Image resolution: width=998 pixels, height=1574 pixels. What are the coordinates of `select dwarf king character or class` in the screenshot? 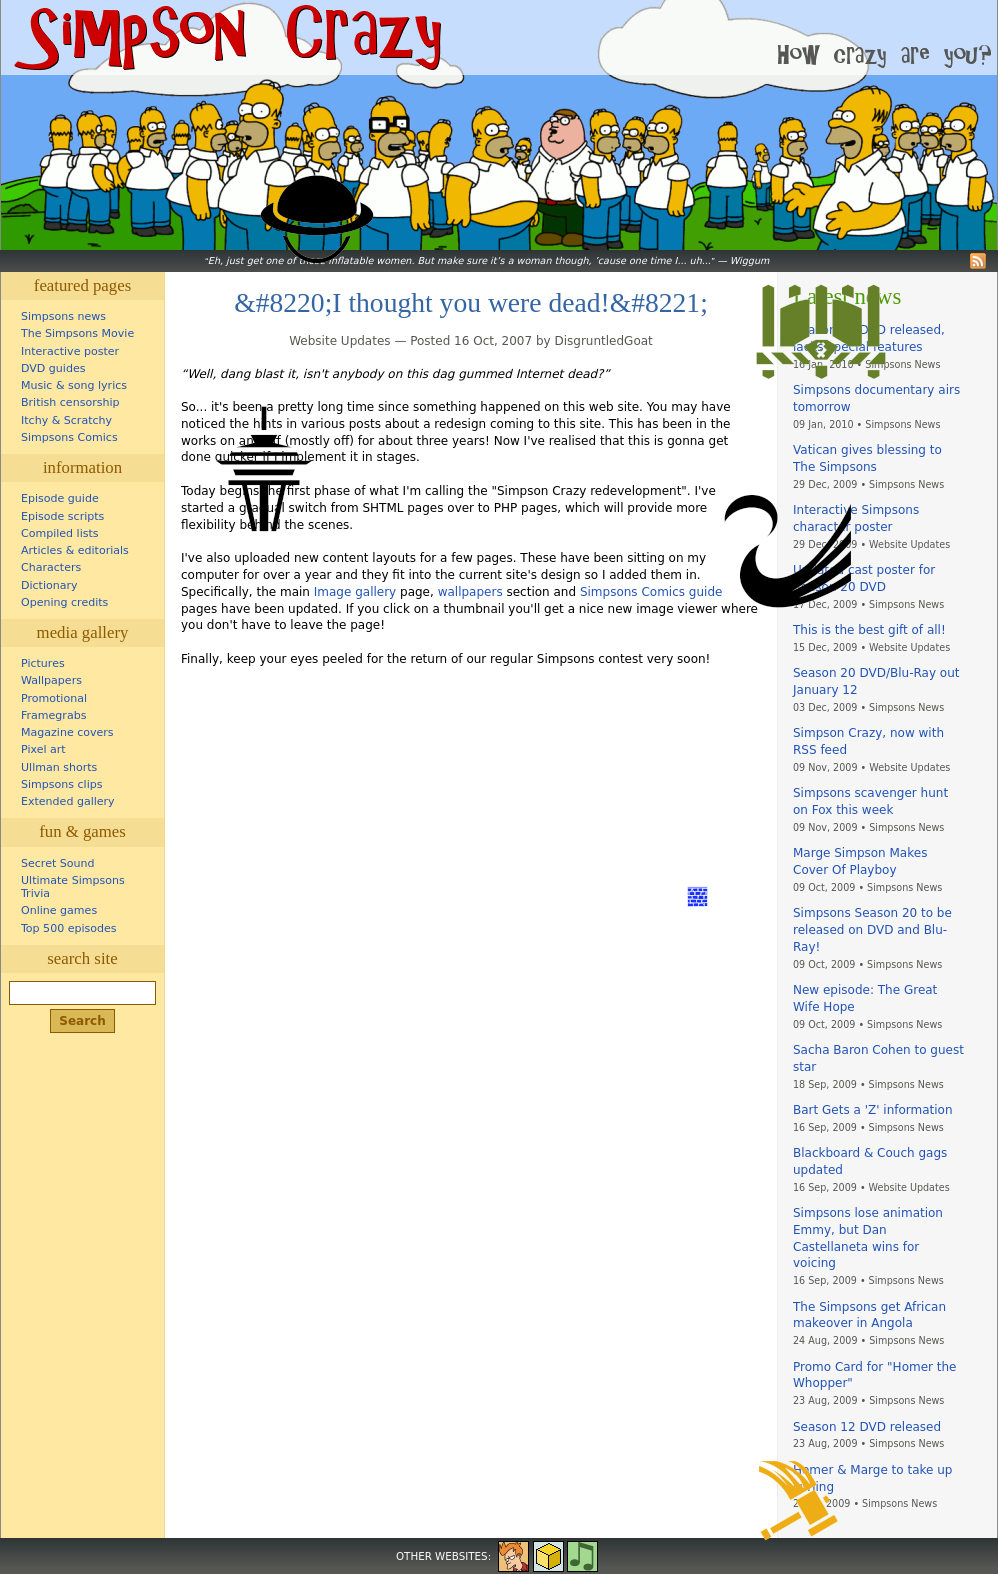 It's located at (821, 329).